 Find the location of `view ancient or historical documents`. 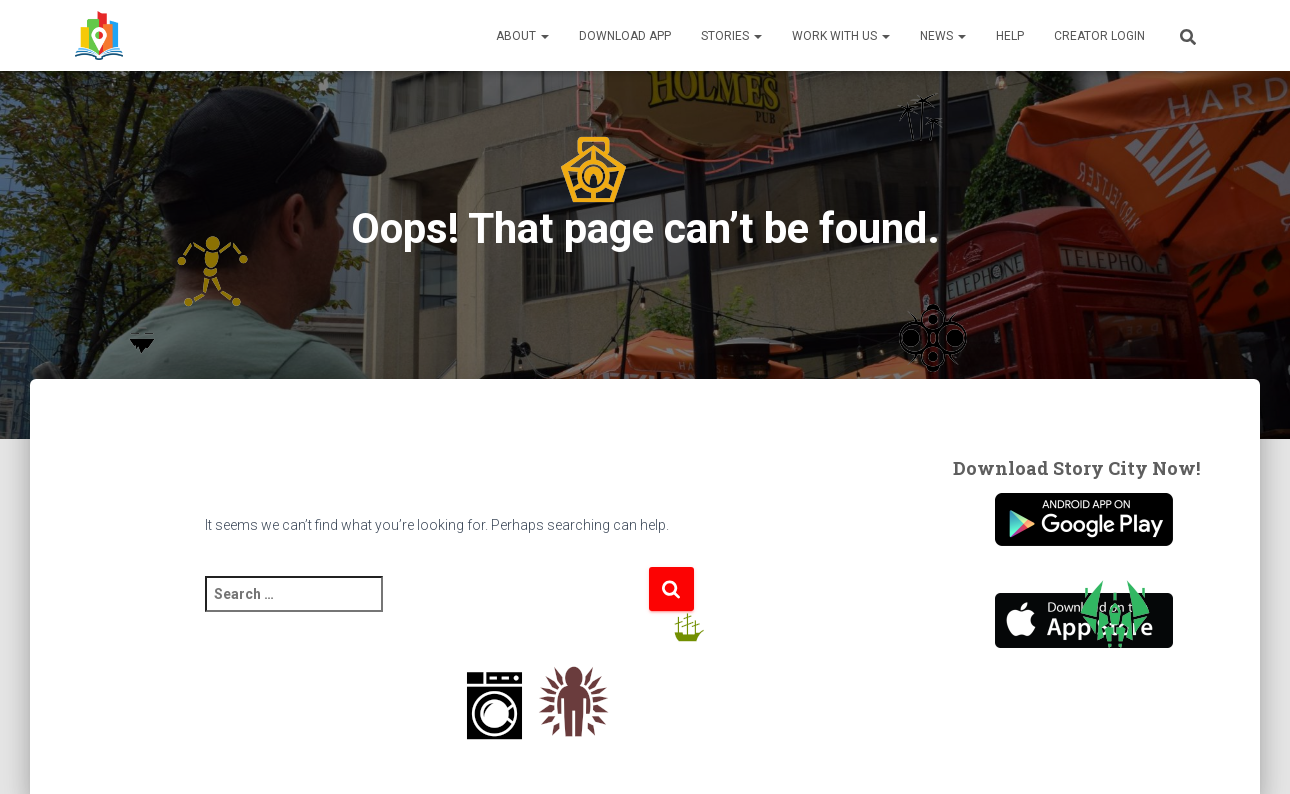

view ancient or historical documents is located at coordinates (920, 116).